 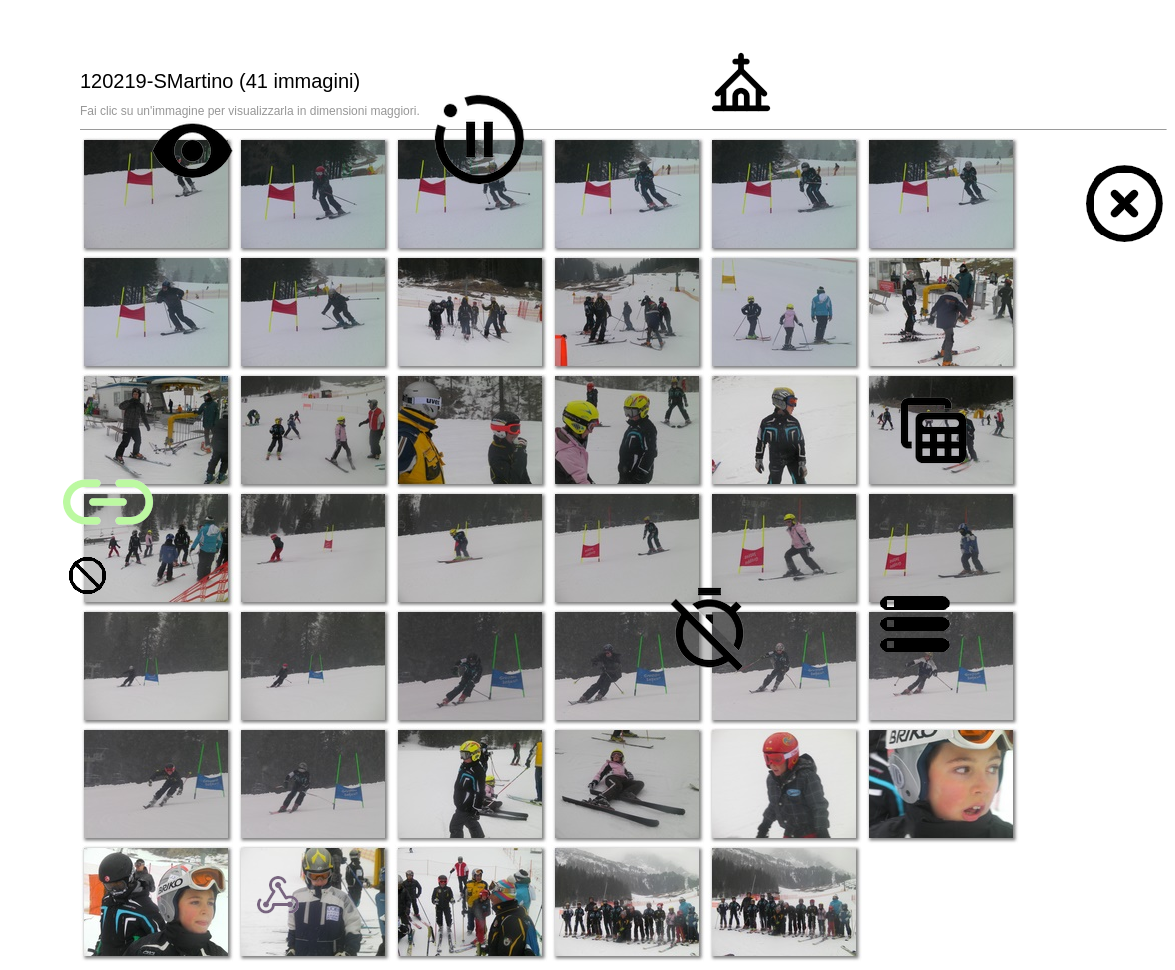 What do you see at coordinates (1124, 203) in the screenshot?
I see `dismiss or close a dialog` at bounding box center [1124, 203].